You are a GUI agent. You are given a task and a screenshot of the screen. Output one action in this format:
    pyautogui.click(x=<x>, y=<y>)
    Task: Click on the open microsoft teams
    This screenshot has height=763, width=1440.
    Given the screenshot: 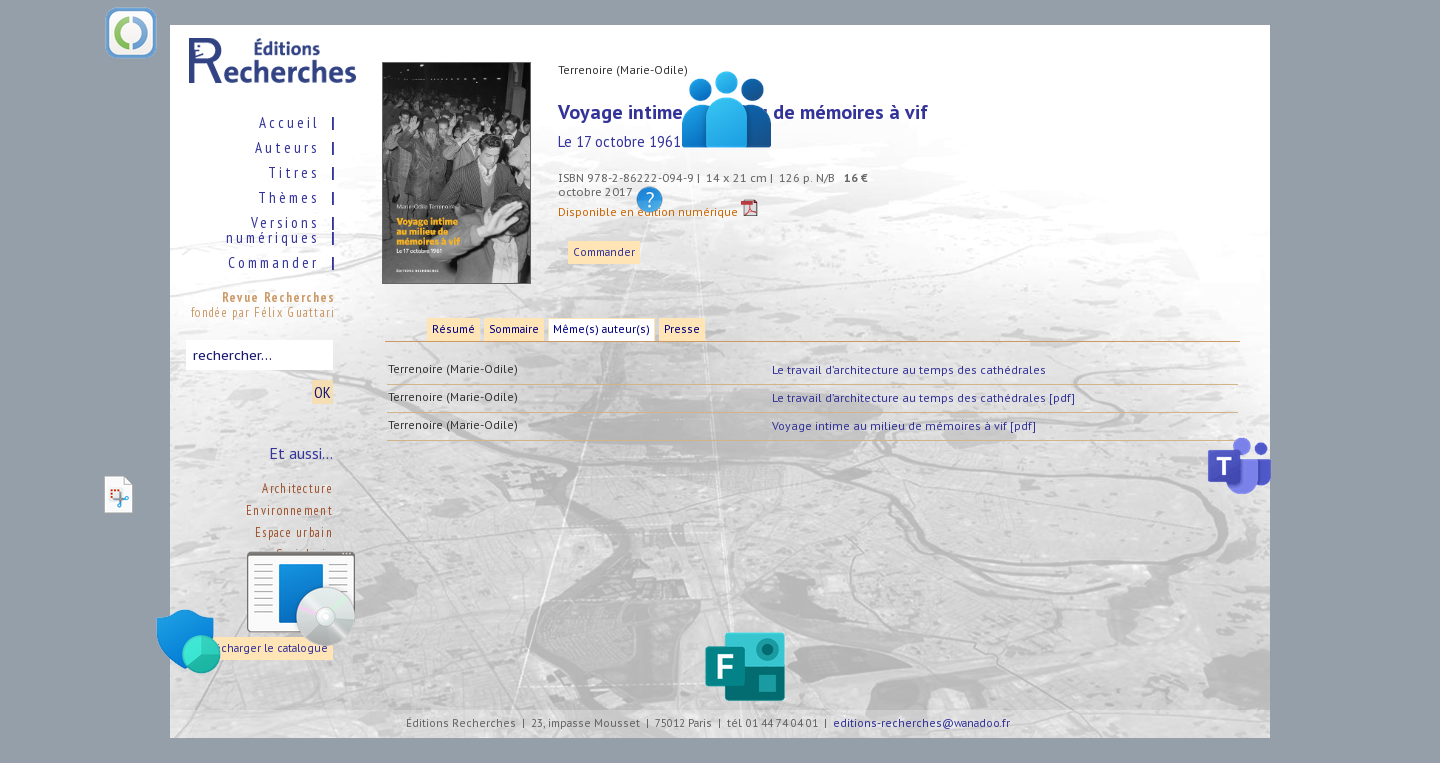 What is the action you would take?
    pyautogui.click(x=1239, y=466)
    